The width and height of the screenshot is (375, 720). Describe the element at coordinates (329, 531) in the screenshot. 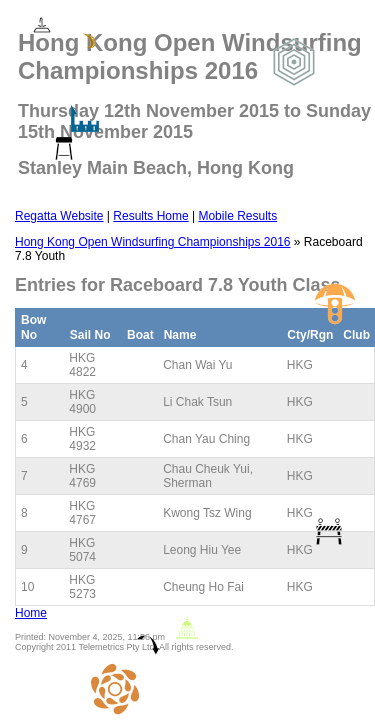

I see `indicates a blocked or restricted area` at that location.